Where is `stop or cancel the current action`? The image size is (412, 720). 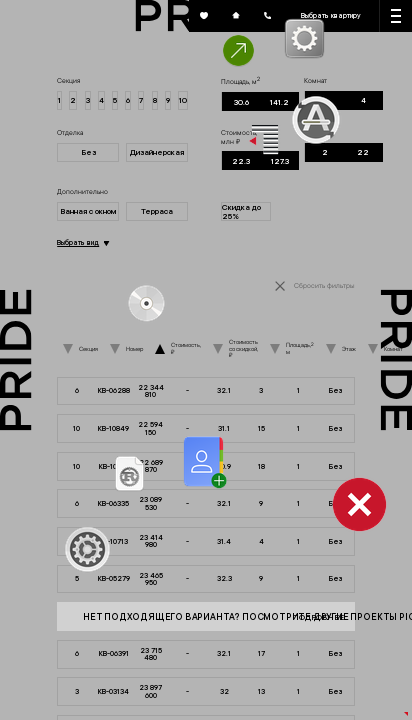
stop or cancel the current action is located at coordinates (359, 504).